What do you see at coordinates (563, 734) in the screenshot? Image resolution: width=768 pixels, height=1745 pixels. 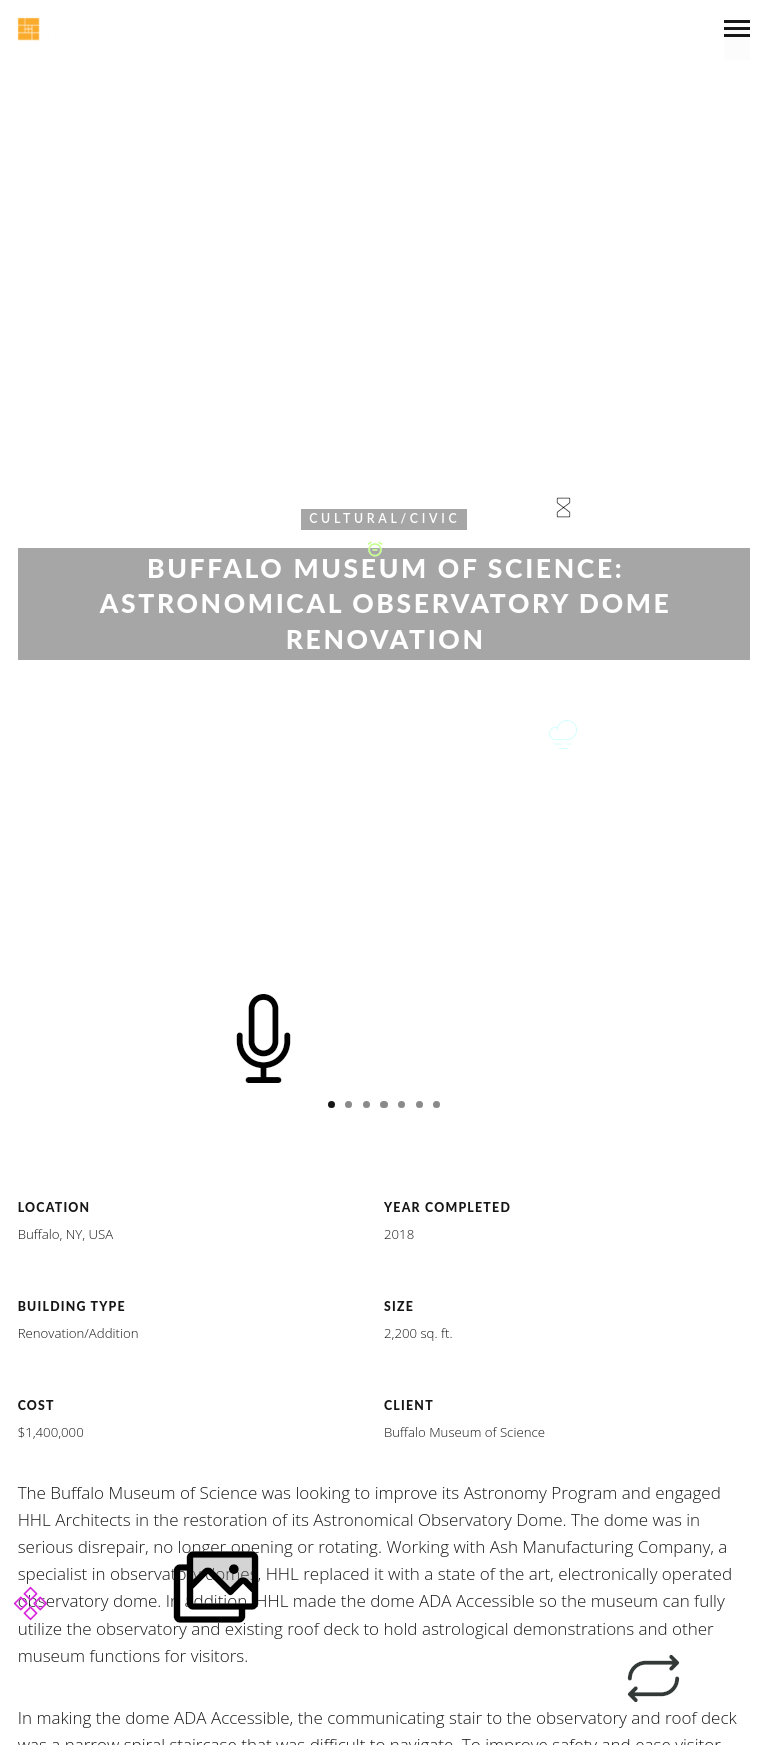 I see `indicates foggy weather conditions` at bounding box center [563, 734].